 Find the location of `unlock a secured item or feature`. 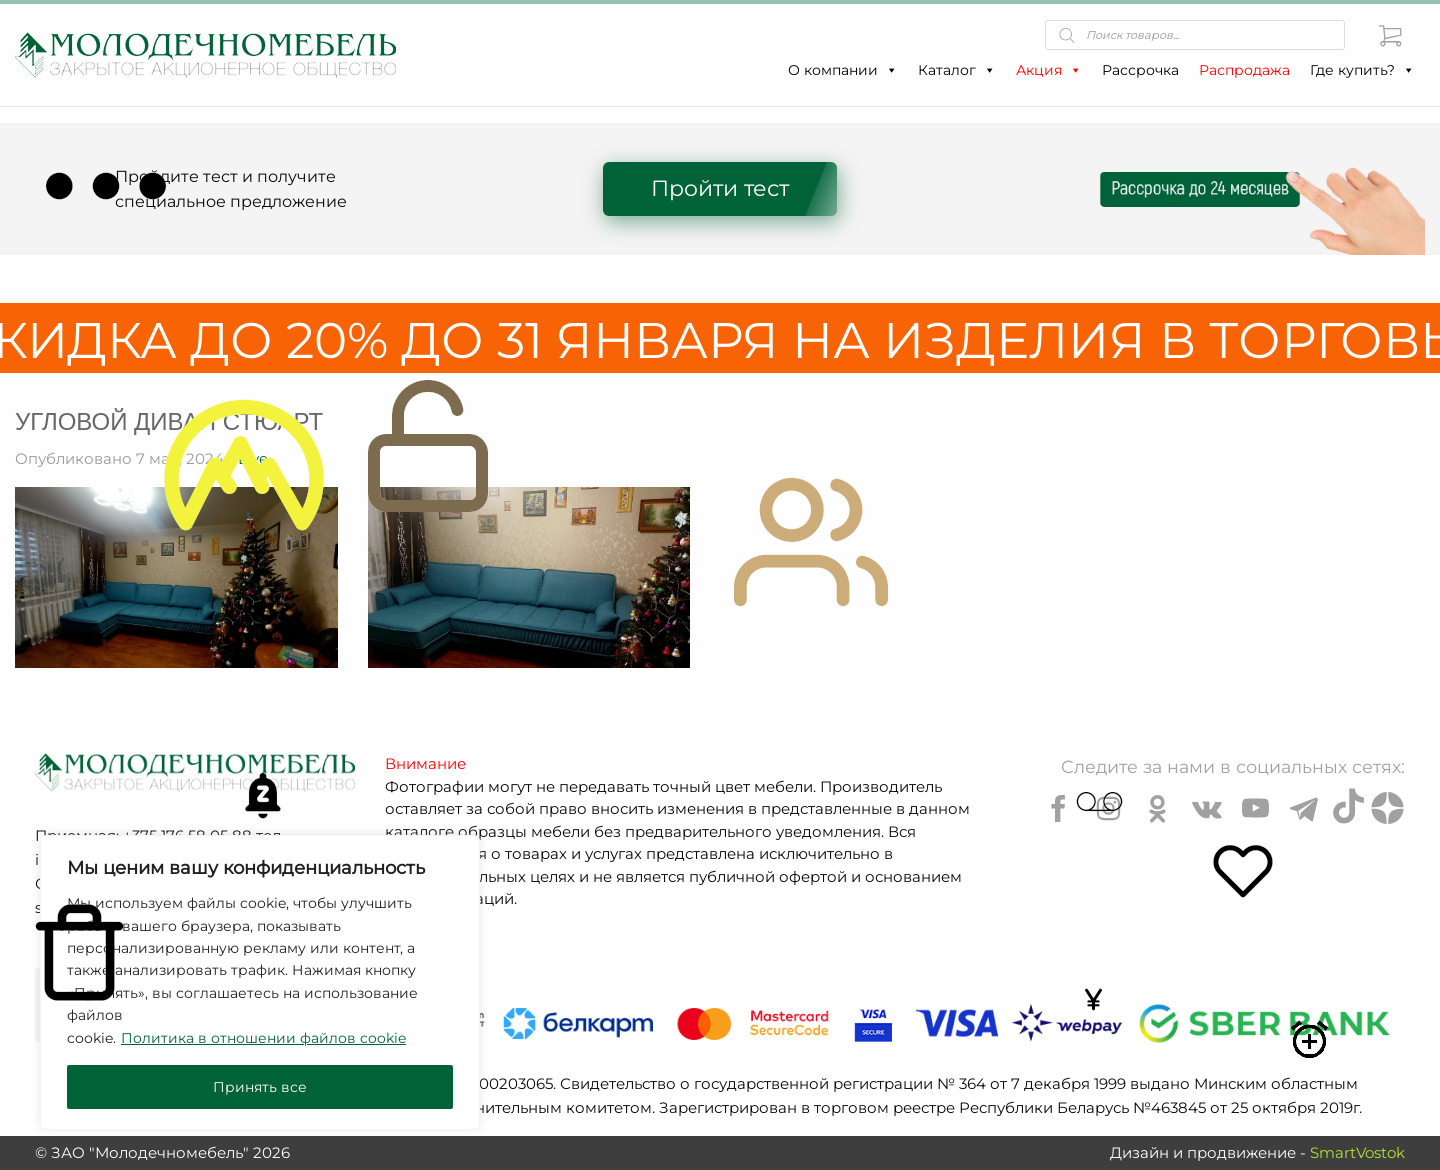

unlock a secured item or feature is located at coordinates (428, 446).